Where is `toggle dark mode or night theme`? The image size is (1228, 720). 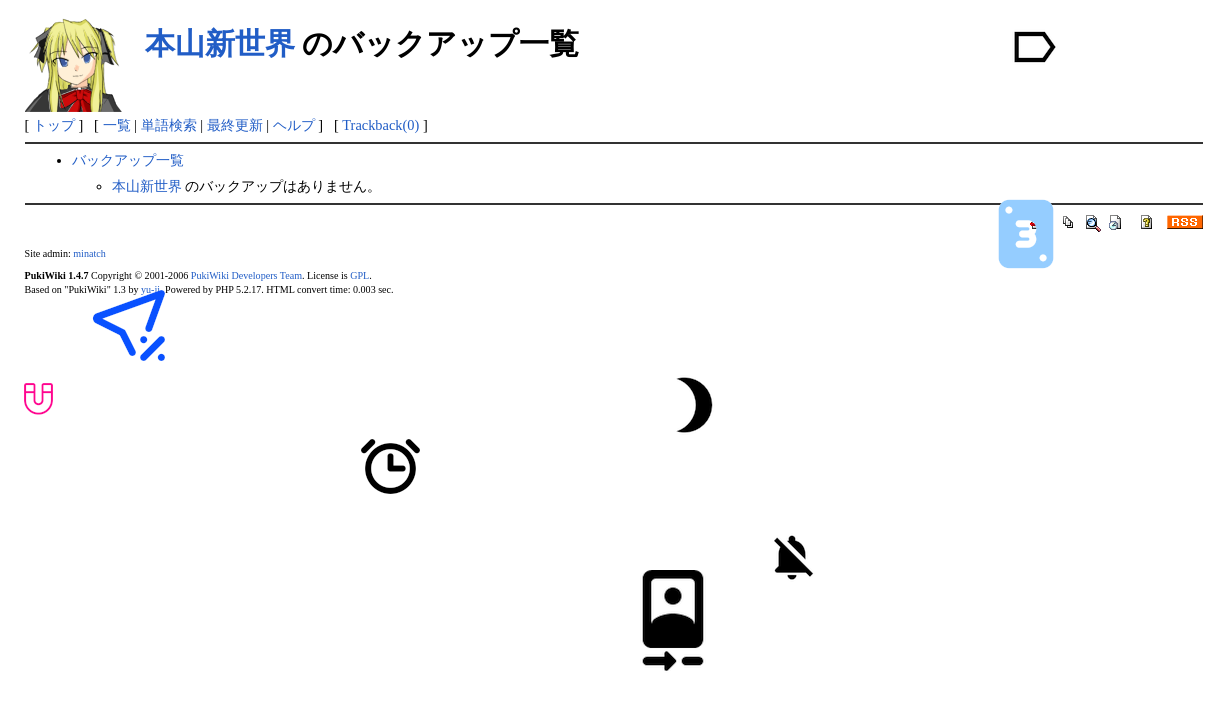
toggle dark mode or night theme is located at coordinates (693, 405).